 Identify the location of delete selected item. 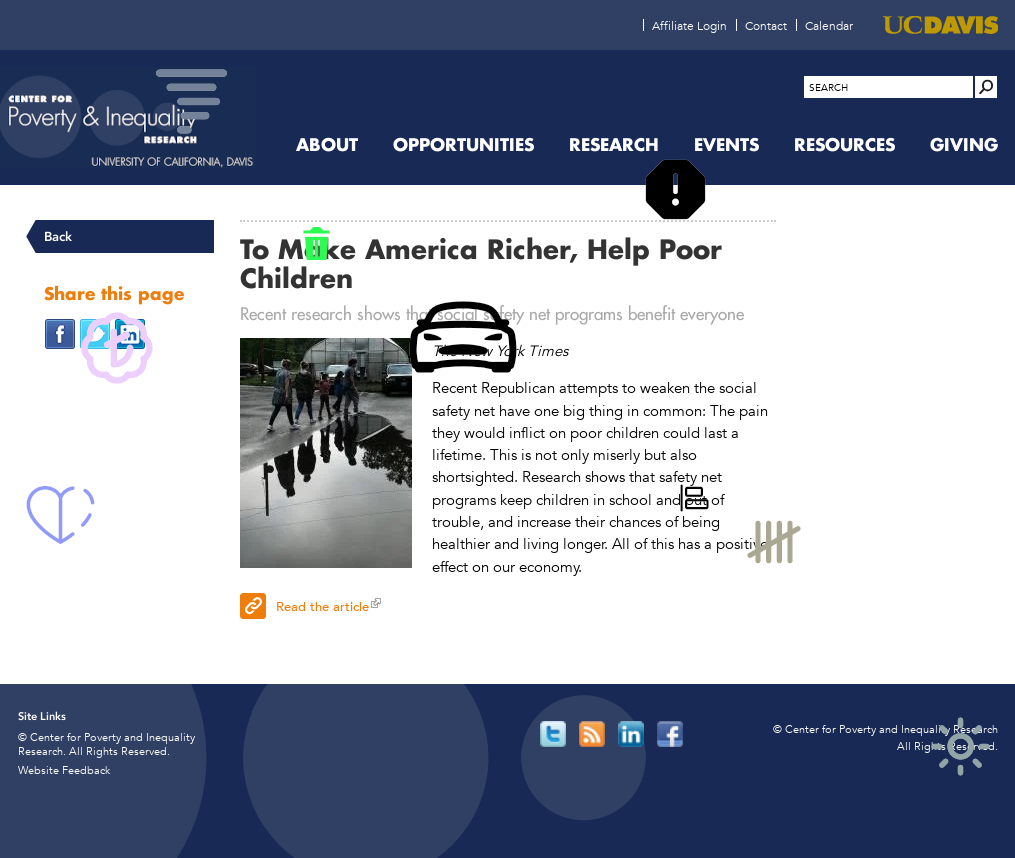
(316, 243).